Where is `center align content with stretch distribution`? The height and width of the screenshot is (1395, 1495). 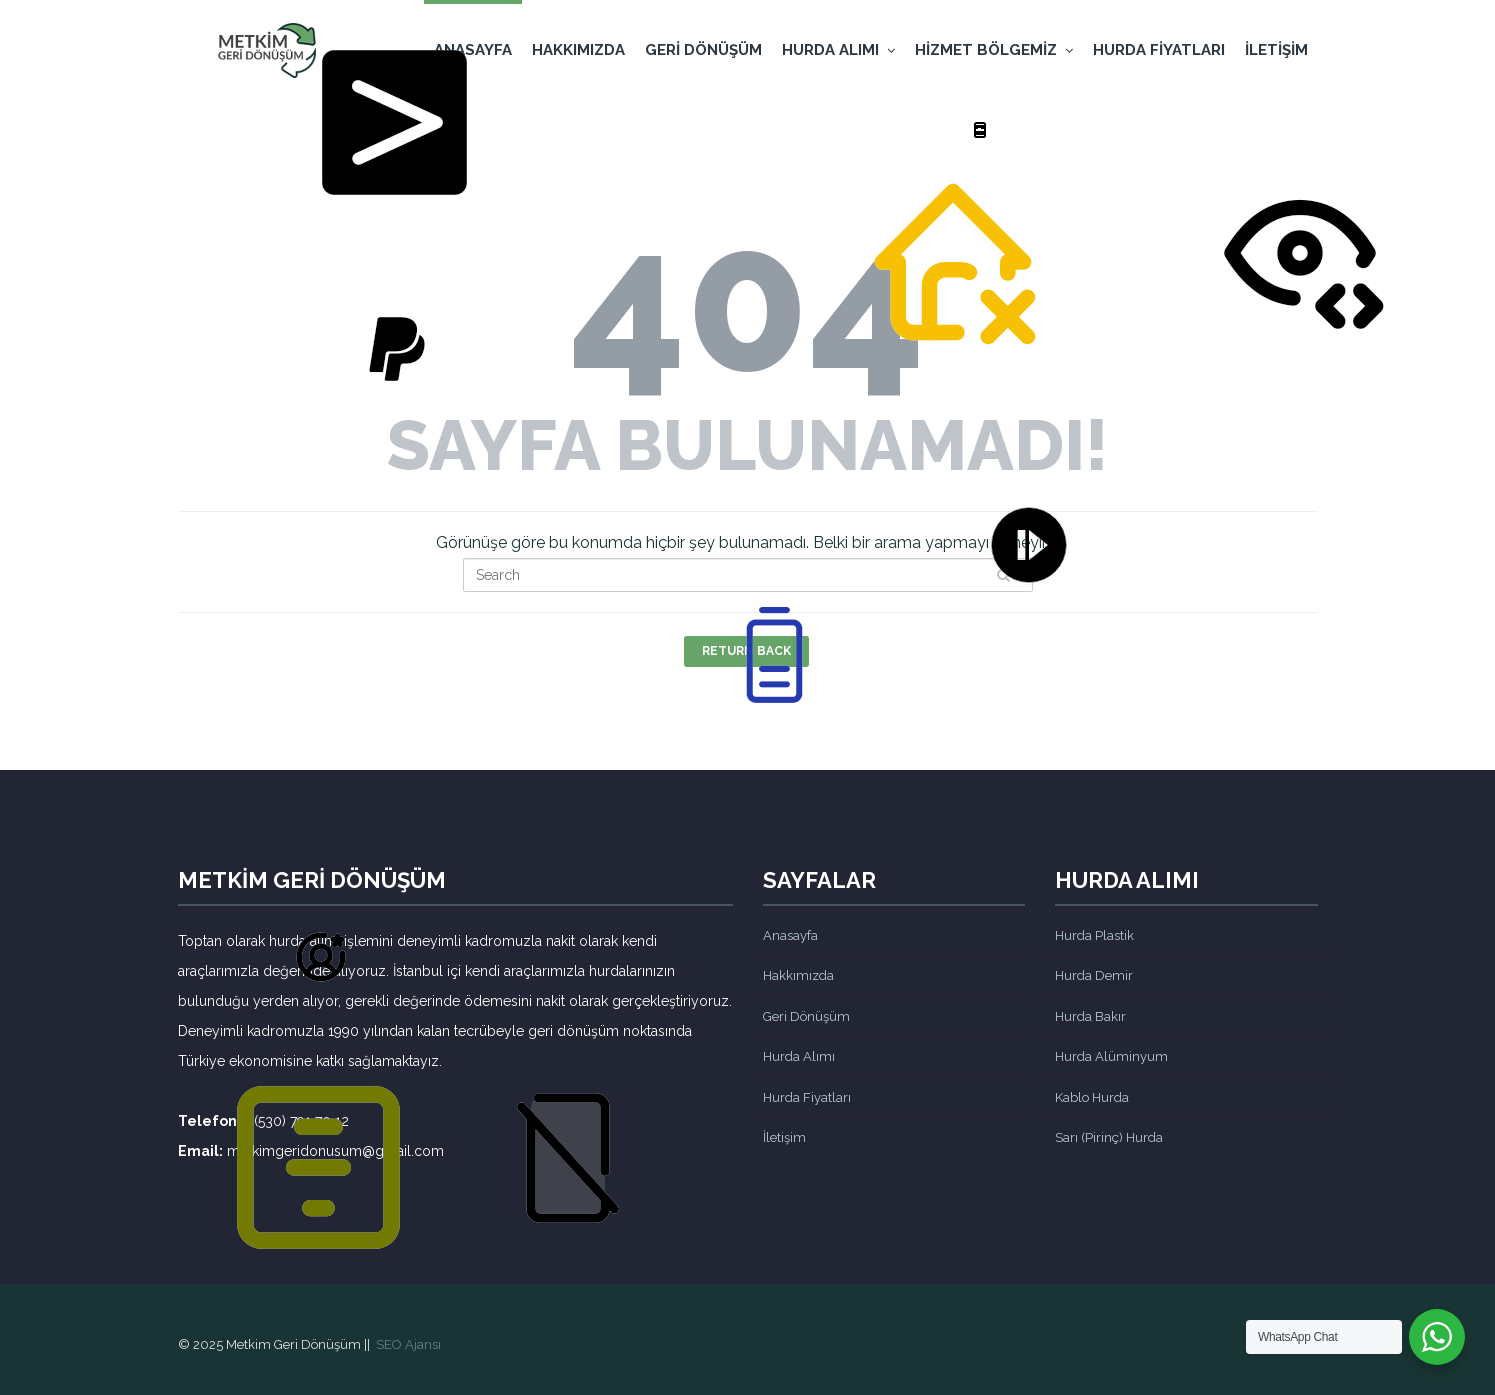
center align content with stretch distribution is located at coordinates (318, 1167).